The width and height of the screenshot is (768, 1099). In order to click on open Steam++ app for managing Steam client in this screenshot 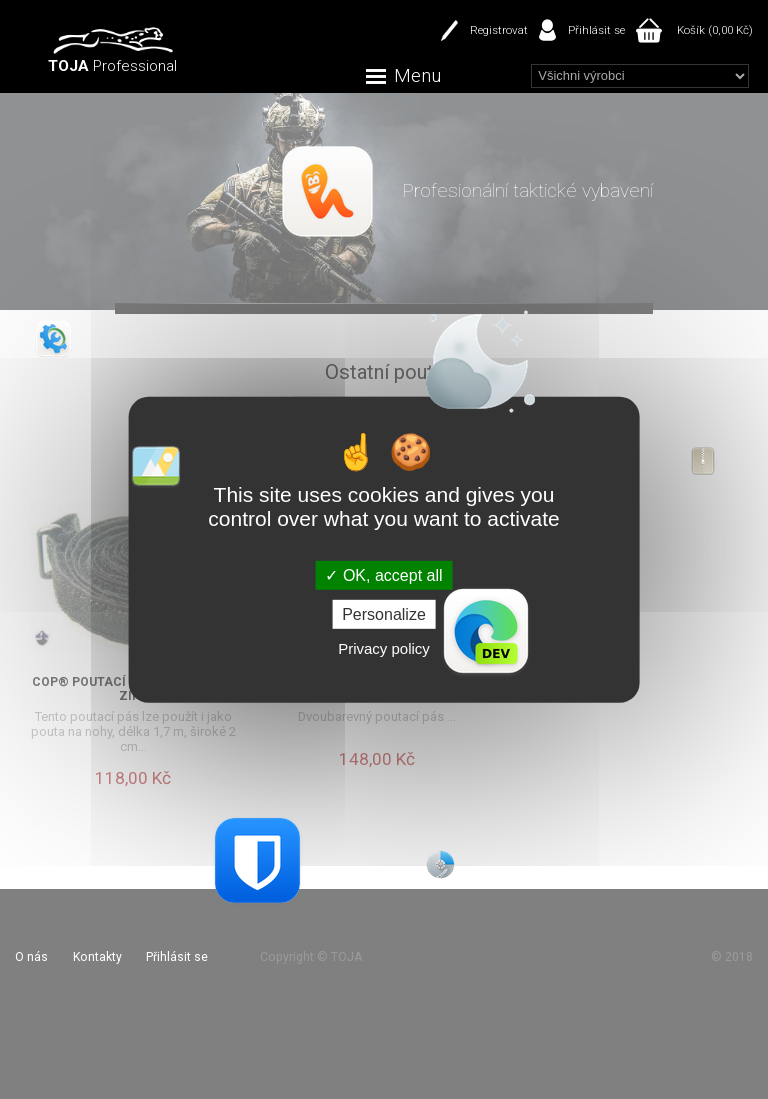, I will do `click(53, 338)`.